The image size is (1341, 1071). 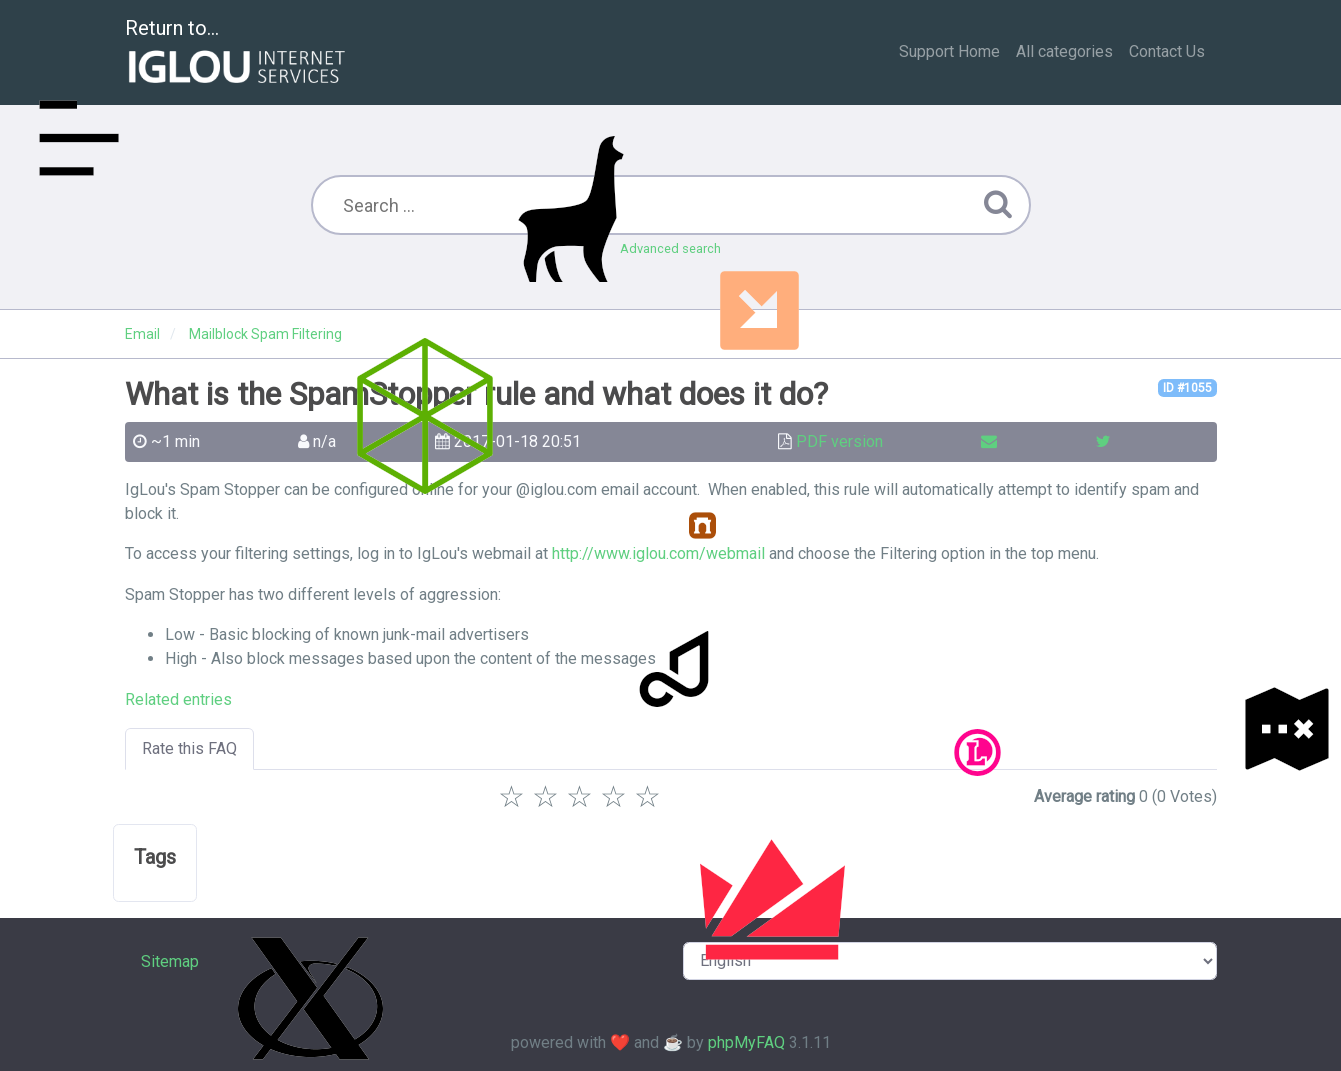 I want to click on open the Pretzel app, so click(x=674, y=669).